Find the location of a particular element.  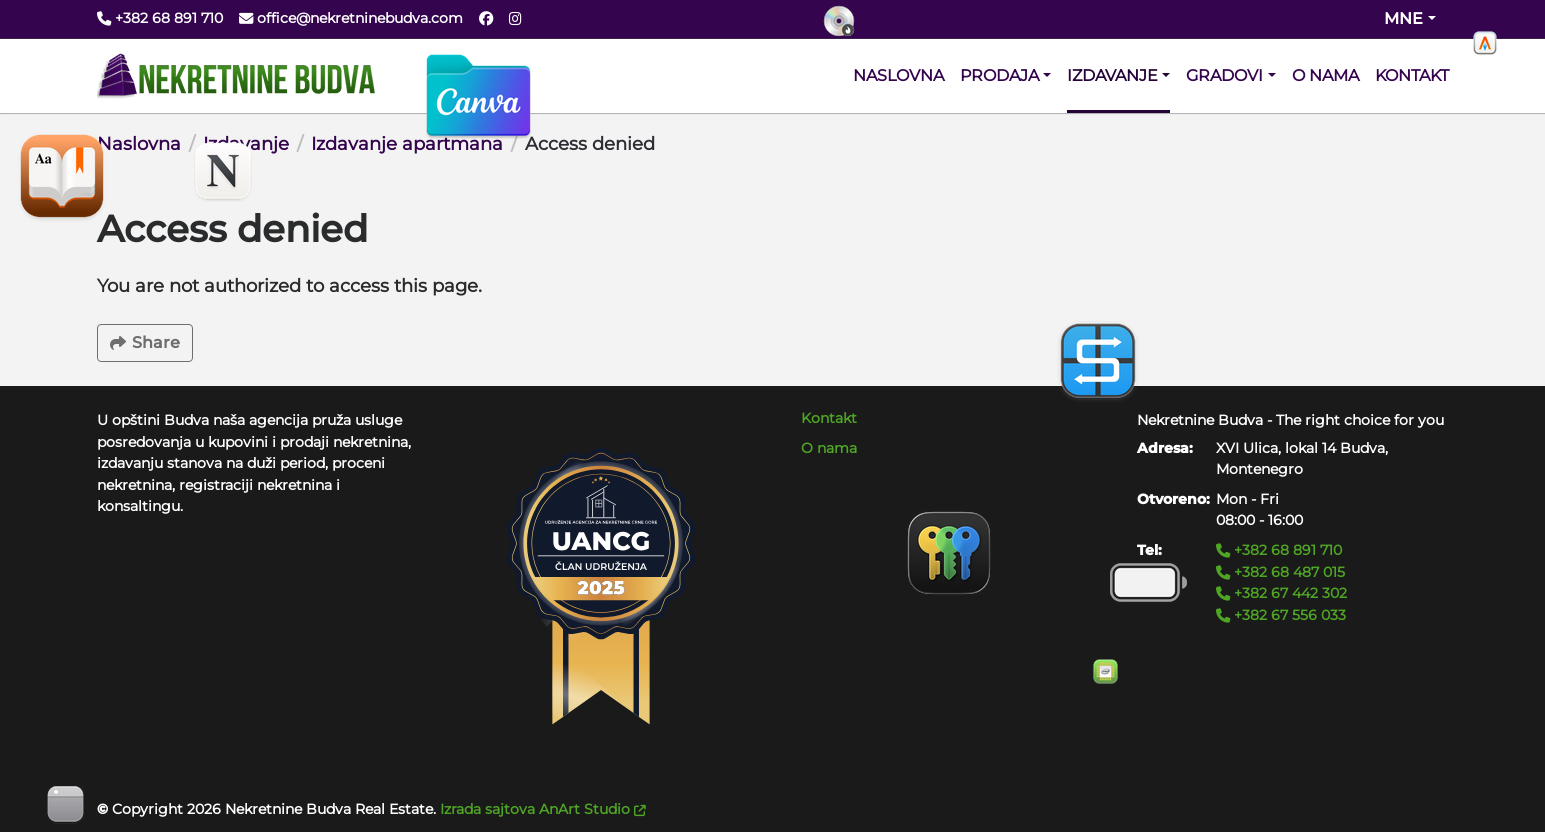

open QuickLookup dictionary app is located at coordinates (62, 176).